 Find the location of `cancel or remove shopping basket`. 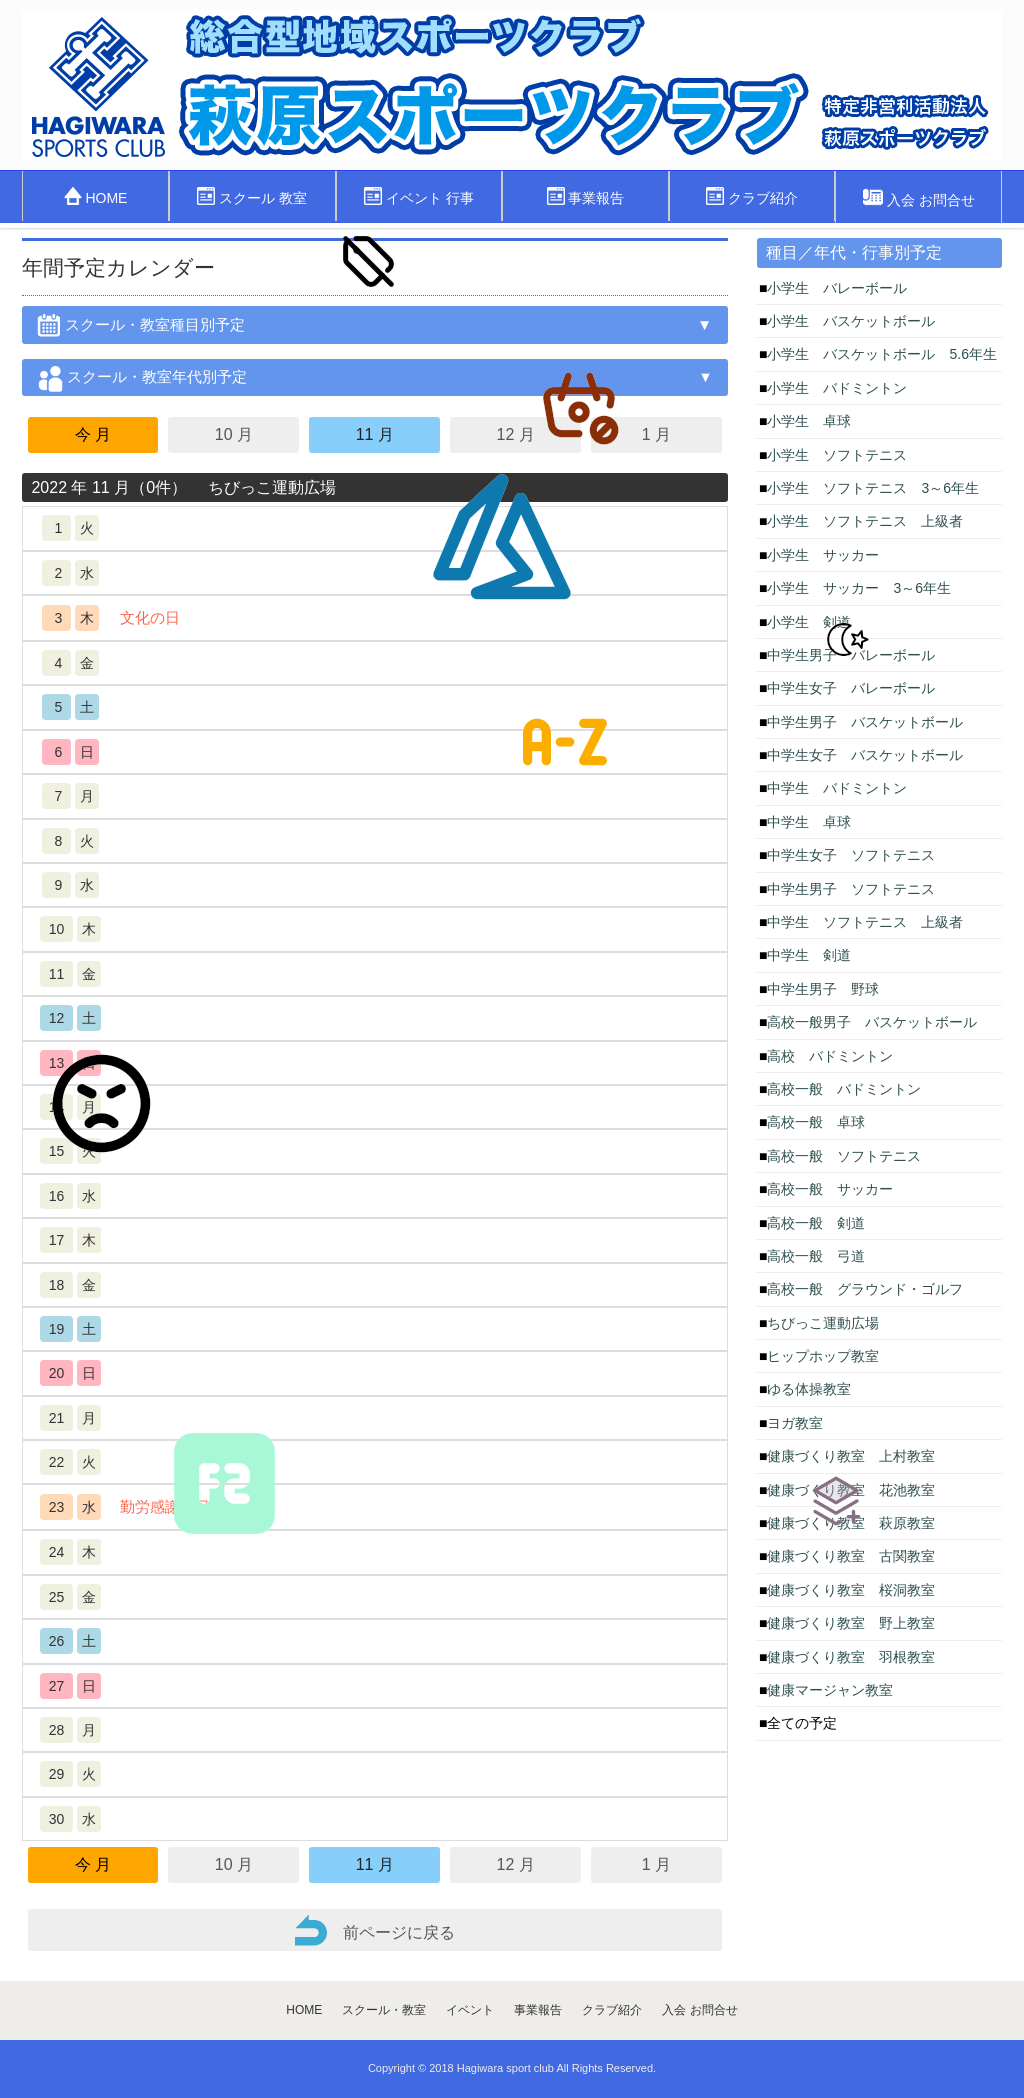

cancel or remove shopping basket is located at coordinates (579, 405).